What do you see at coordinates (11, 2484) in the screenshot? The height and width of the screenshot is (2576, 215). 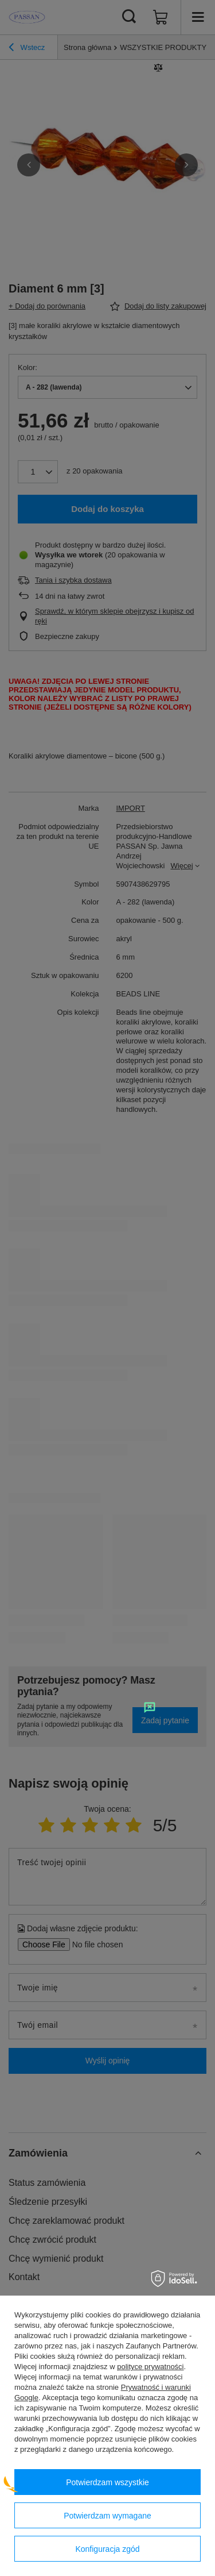 I see `avianca airline app or website` at bounding box center [11, 2484].